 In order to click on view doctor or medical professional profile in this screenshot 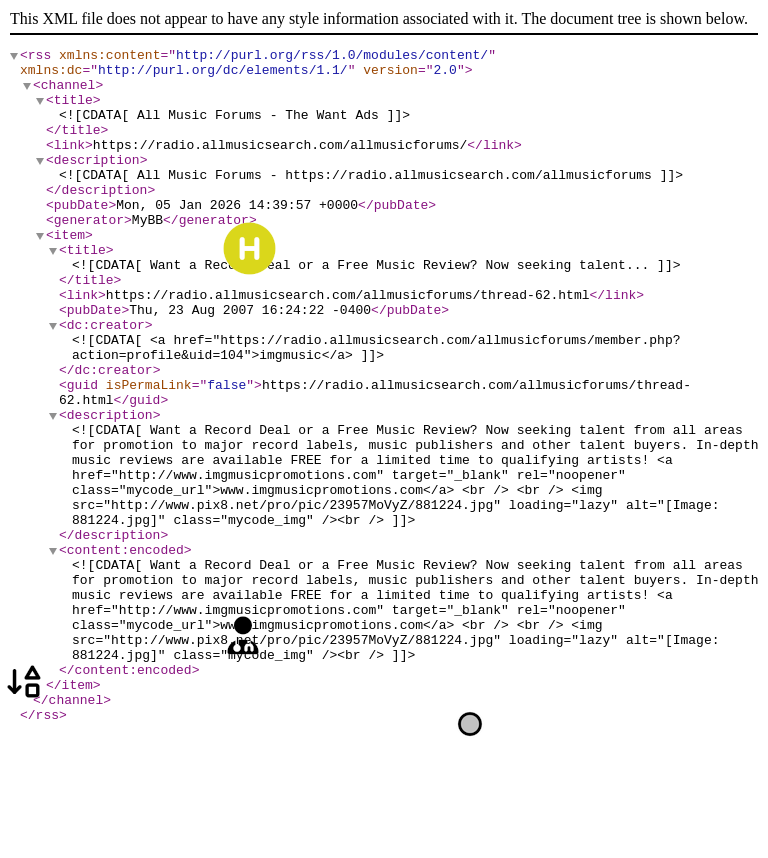, I will do `click(243, 635)`.